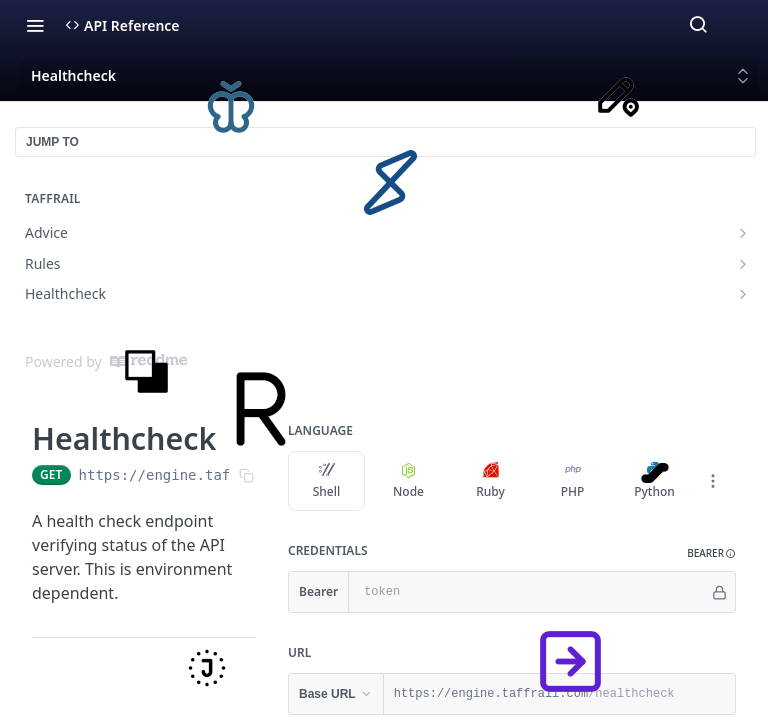  What do you see at coordinates (616, 94) in the screenshot?
I see `pin or save an edited note` at bounding box center [616, 94].